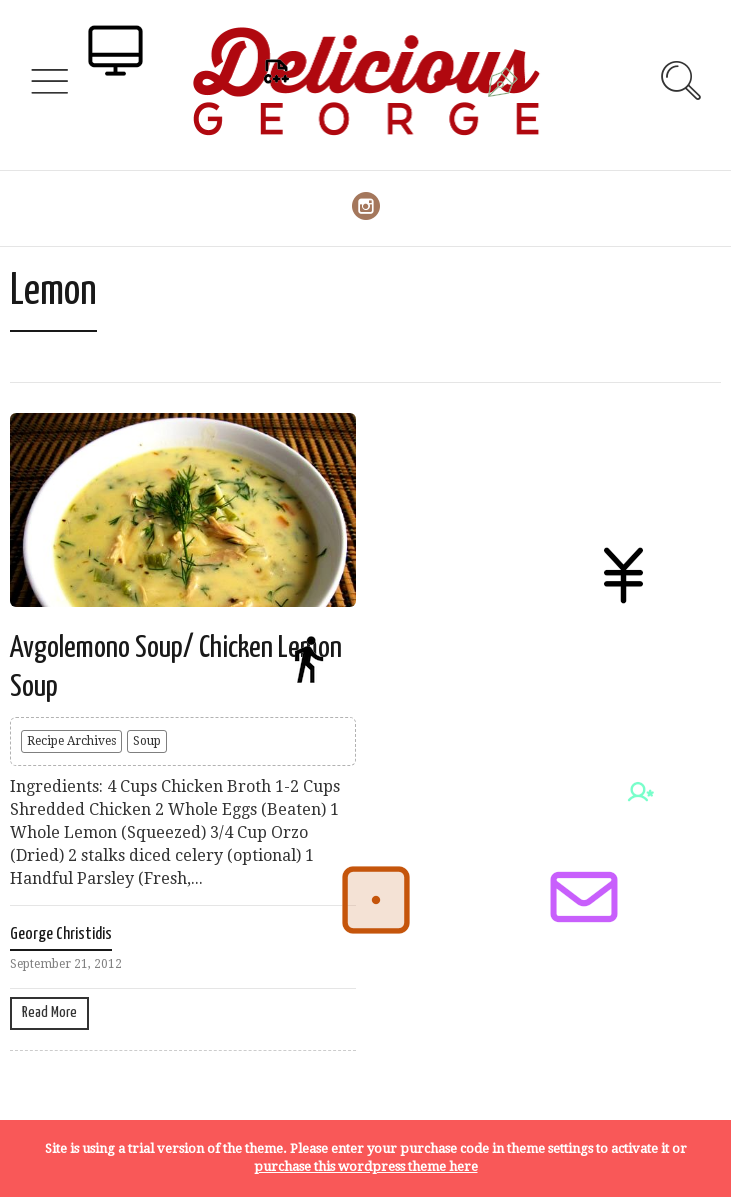  What do you see at coordinates (501, 84) in the screenshot?
I see `access drawing or illustration tools` at bounding box center [501, 84].